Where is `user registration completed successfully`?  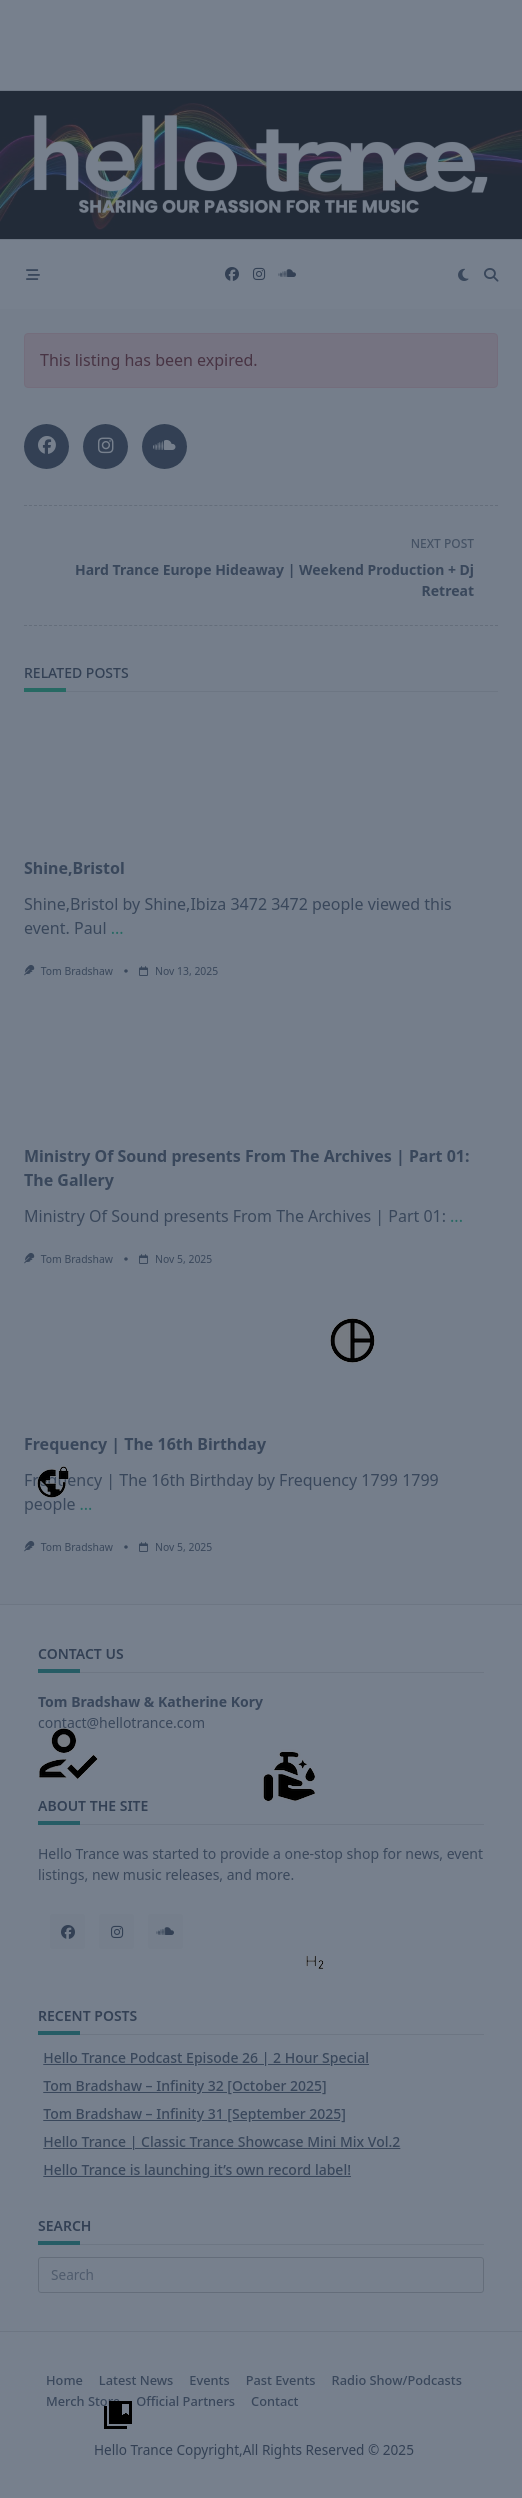 user registration completed successfully is located at coordinates (67, 1753).